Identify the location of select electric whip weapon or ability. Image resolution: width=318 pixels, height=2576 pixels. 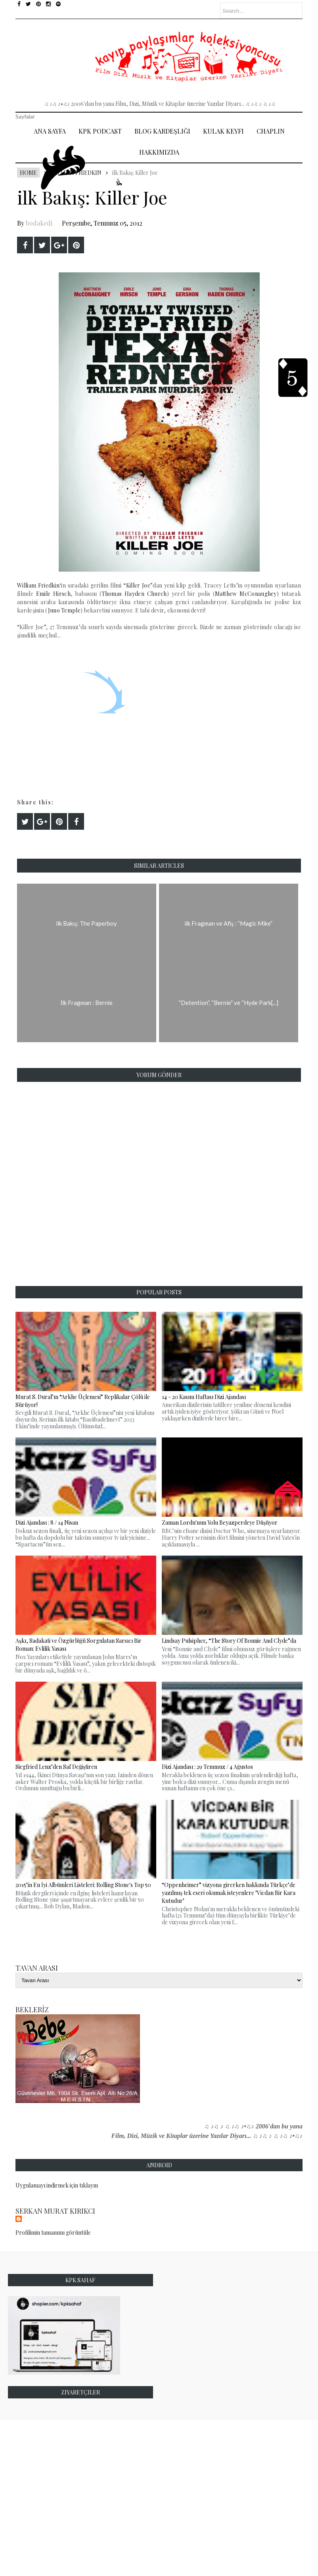
(104, 692).